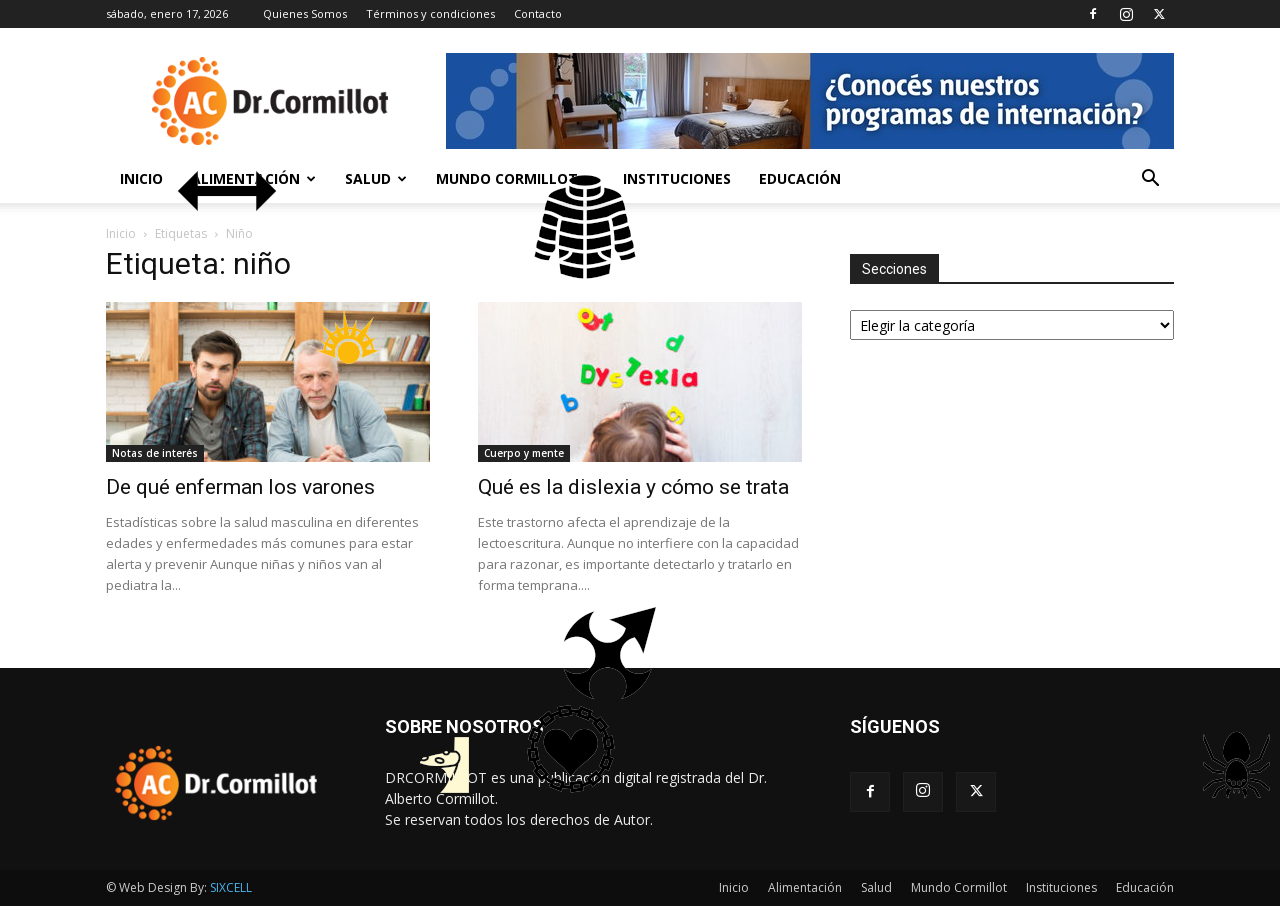 The width and height of the screenshot is (1280, 906). Describe the element at coordinates (585, 226) in the screenshot. I see `select winter jacket or outerwear item` at that location.